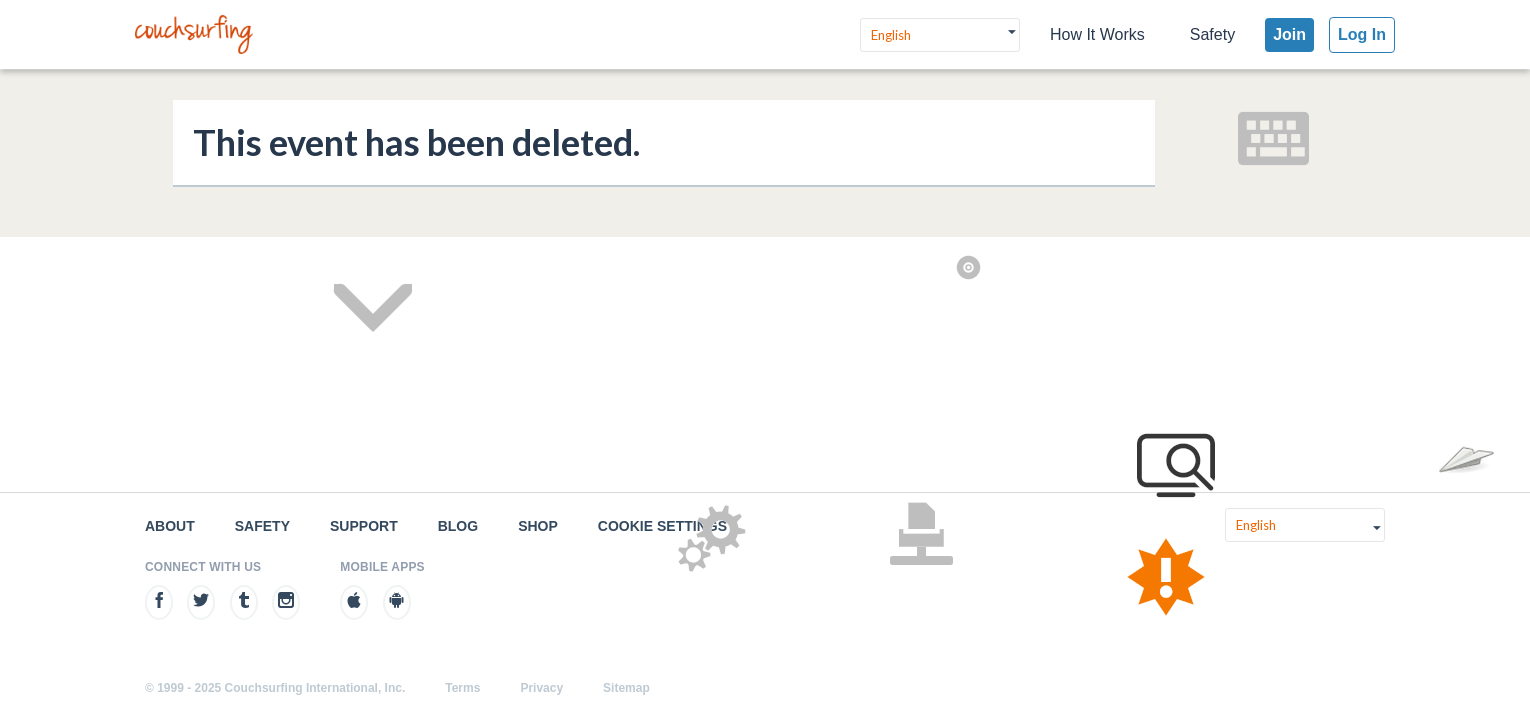 The width and height of the screenshot is (1530, 720). I want to click on switch to keyboard input, so click(1273, 138).